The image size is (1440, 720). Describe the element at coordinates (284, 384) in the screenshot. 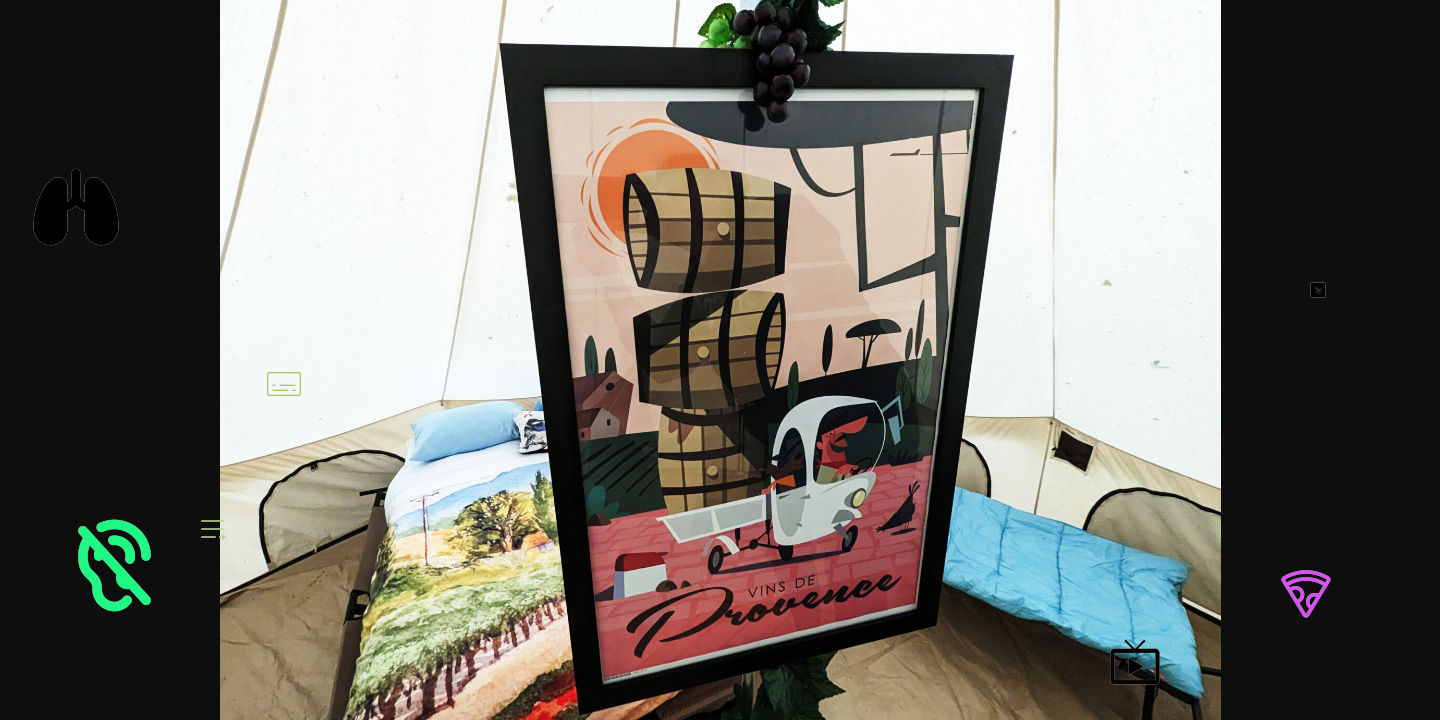

I see `enable subtitles or closed captions` at that location.